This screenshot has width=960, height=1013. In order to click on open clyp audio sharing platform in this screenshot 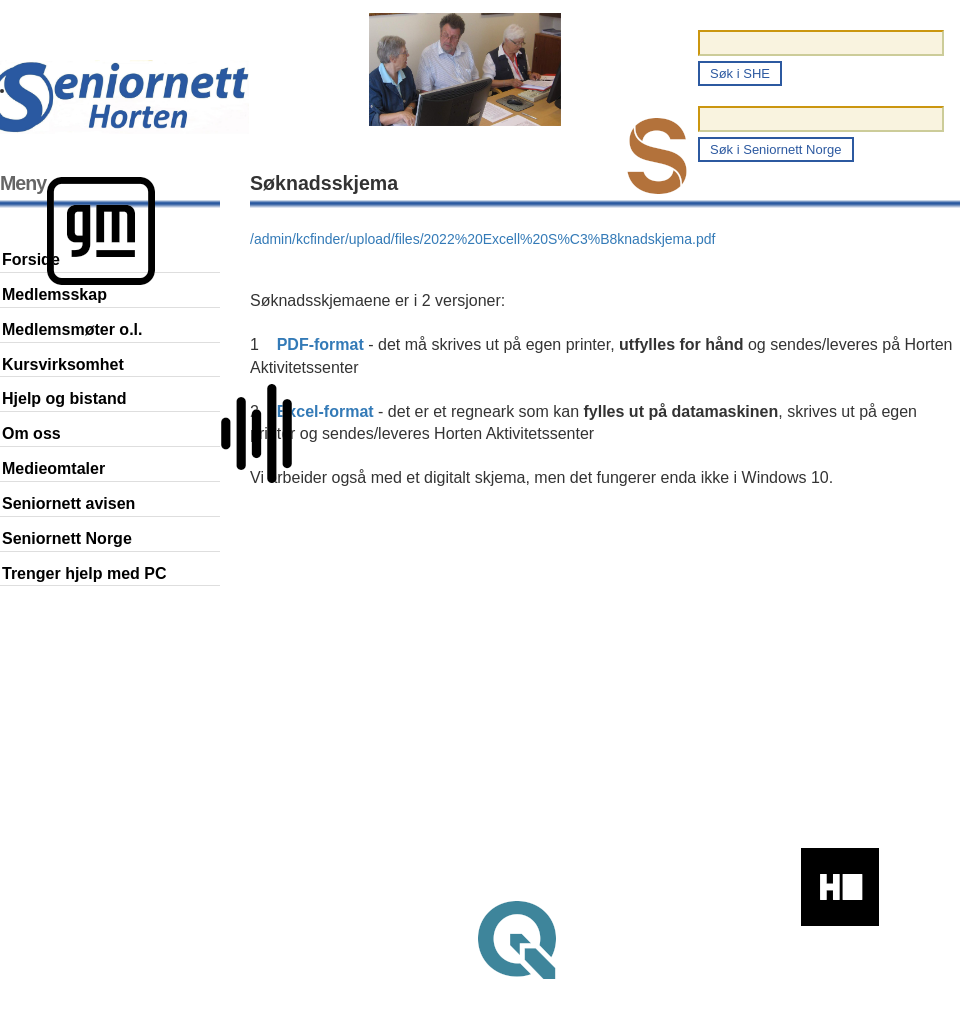, I will do `click(256, 433)`.